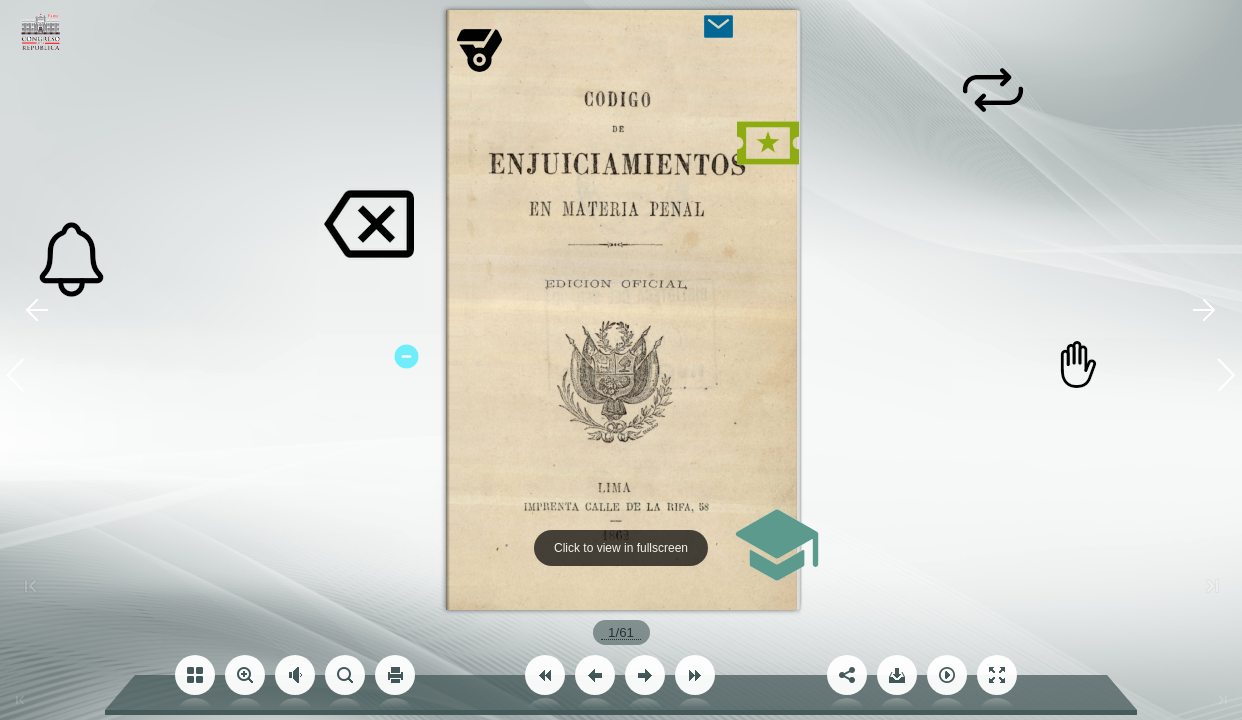  I want to click on remove an item from a list, so click(406, 356).